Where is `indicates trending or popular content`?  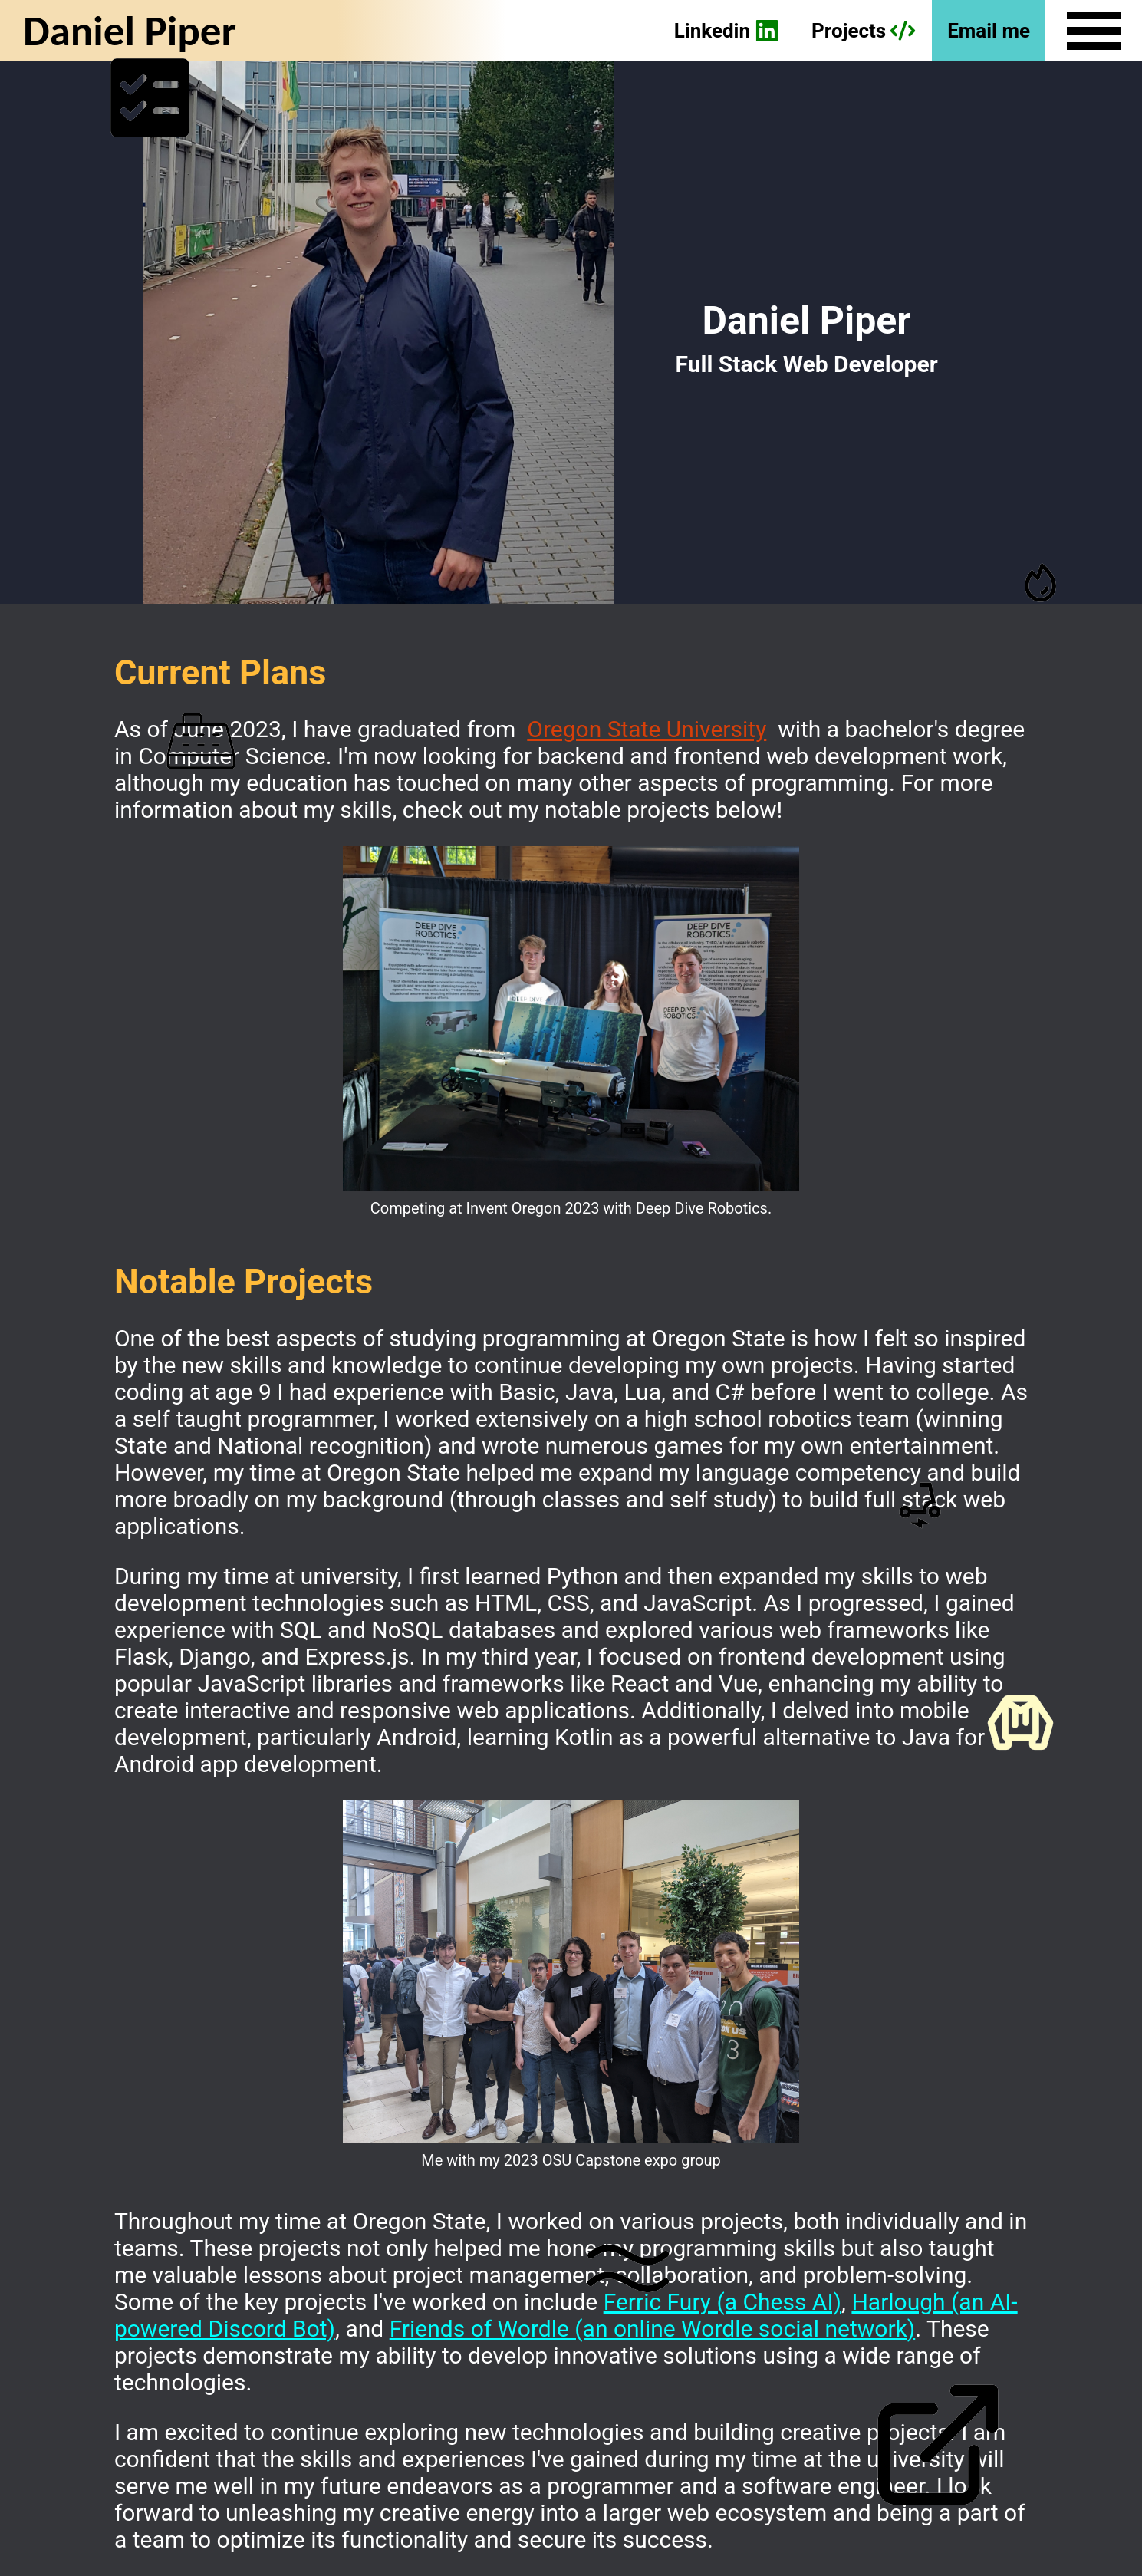
indicates trending or popular content is located at coordinates (1040, 583).